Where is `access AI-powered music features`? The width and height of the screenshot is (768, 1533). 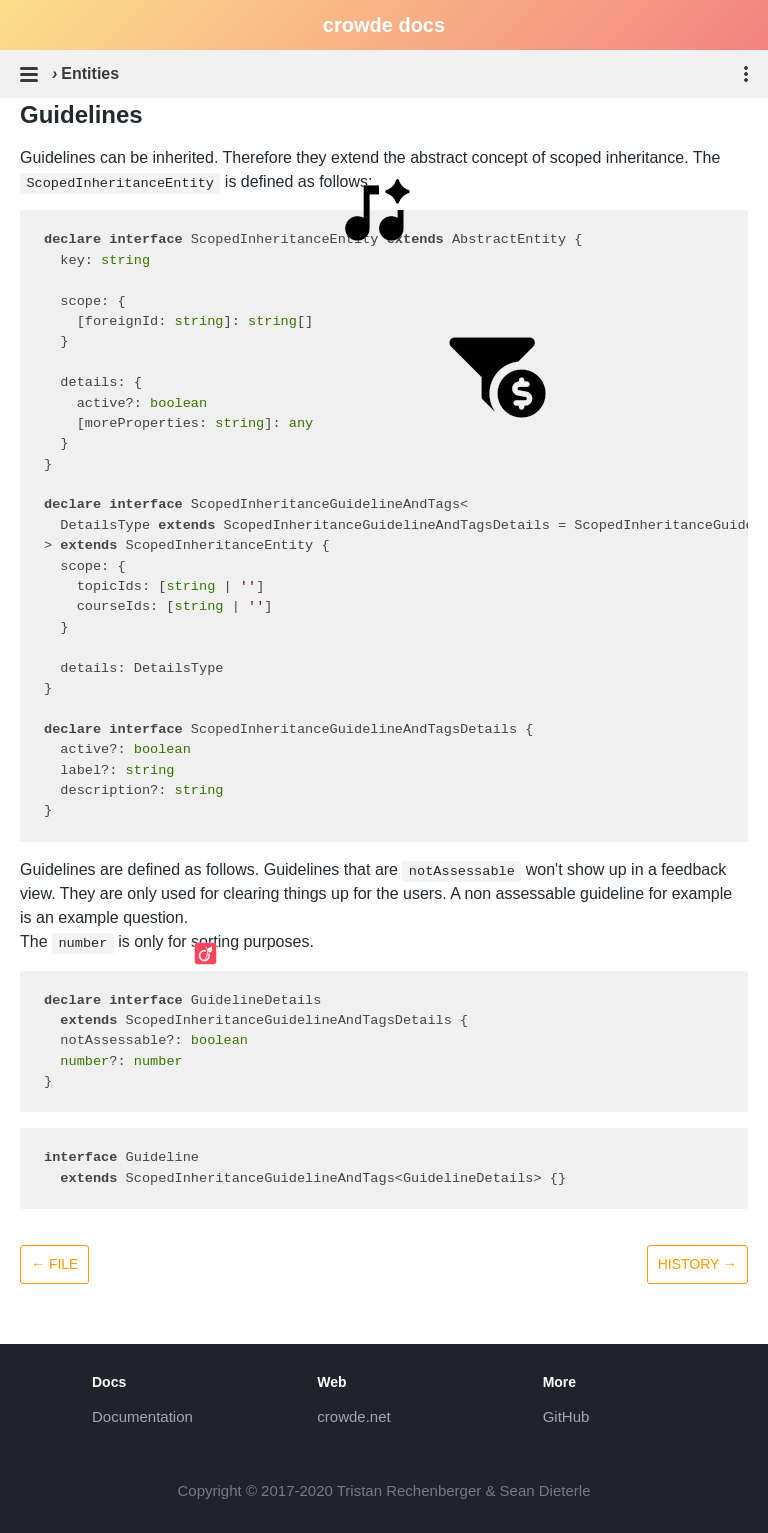 access AI-powered music features is located at coordinates (379, 213).